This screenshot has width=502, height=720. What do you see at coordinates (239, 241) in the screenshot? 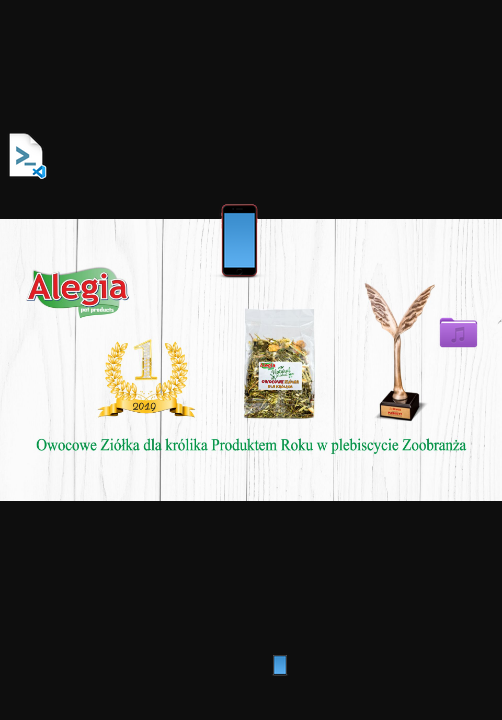
I see `iPhone 8 device connected to your Mac` at bounding box center [239, 241].